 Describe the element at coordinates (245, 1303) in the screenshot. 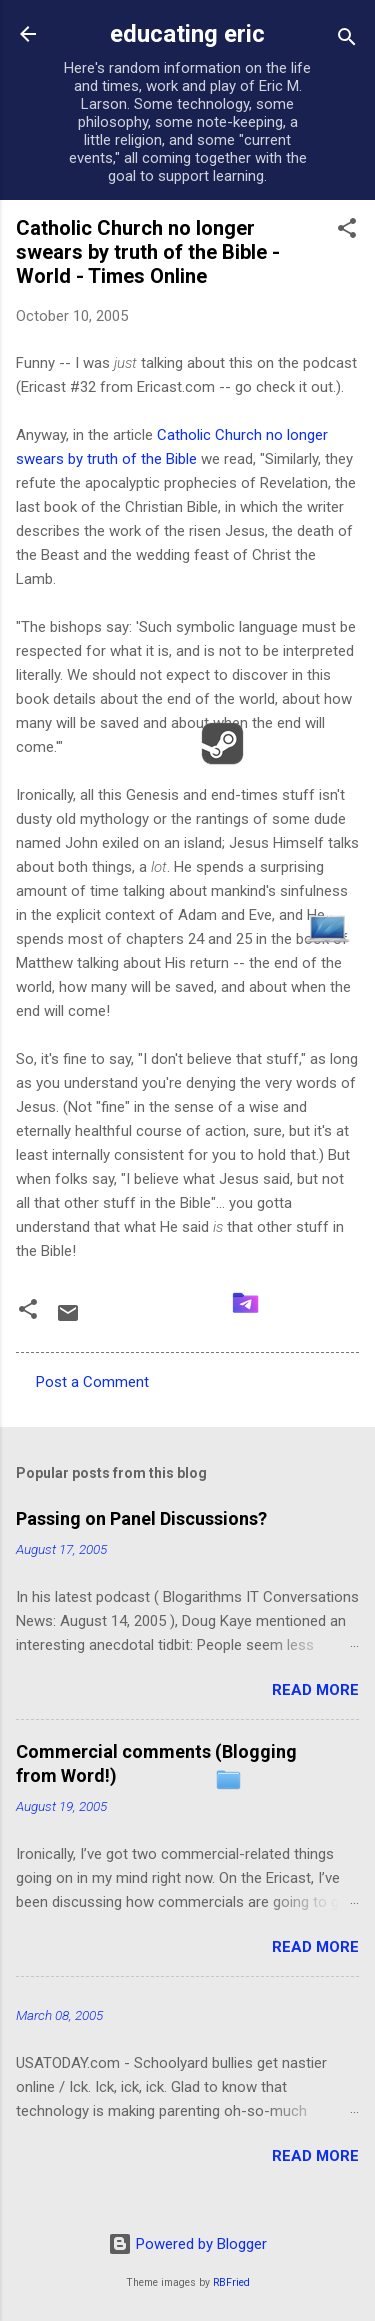

I see `open telegram downloads folder` at that location.